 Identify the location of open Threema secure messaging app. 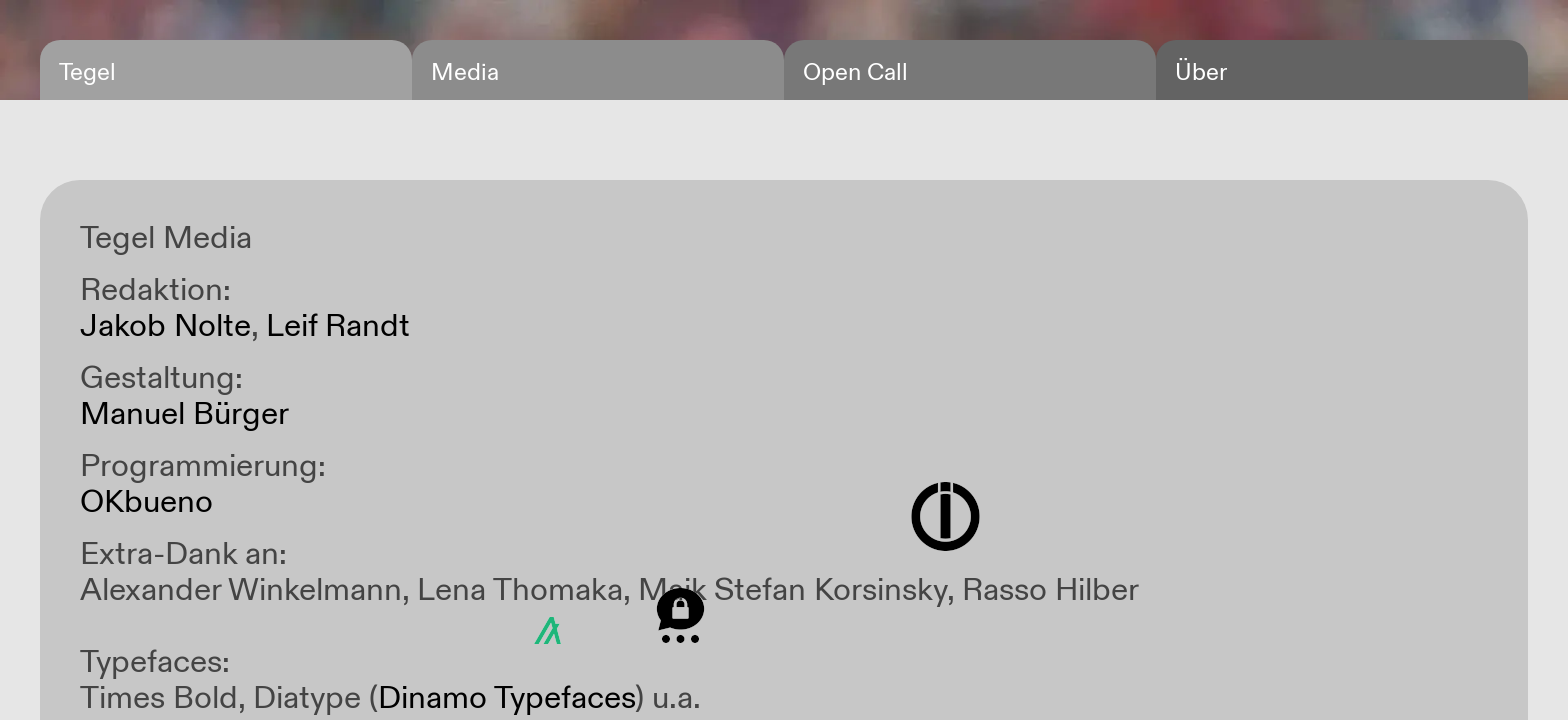
(680, 615).